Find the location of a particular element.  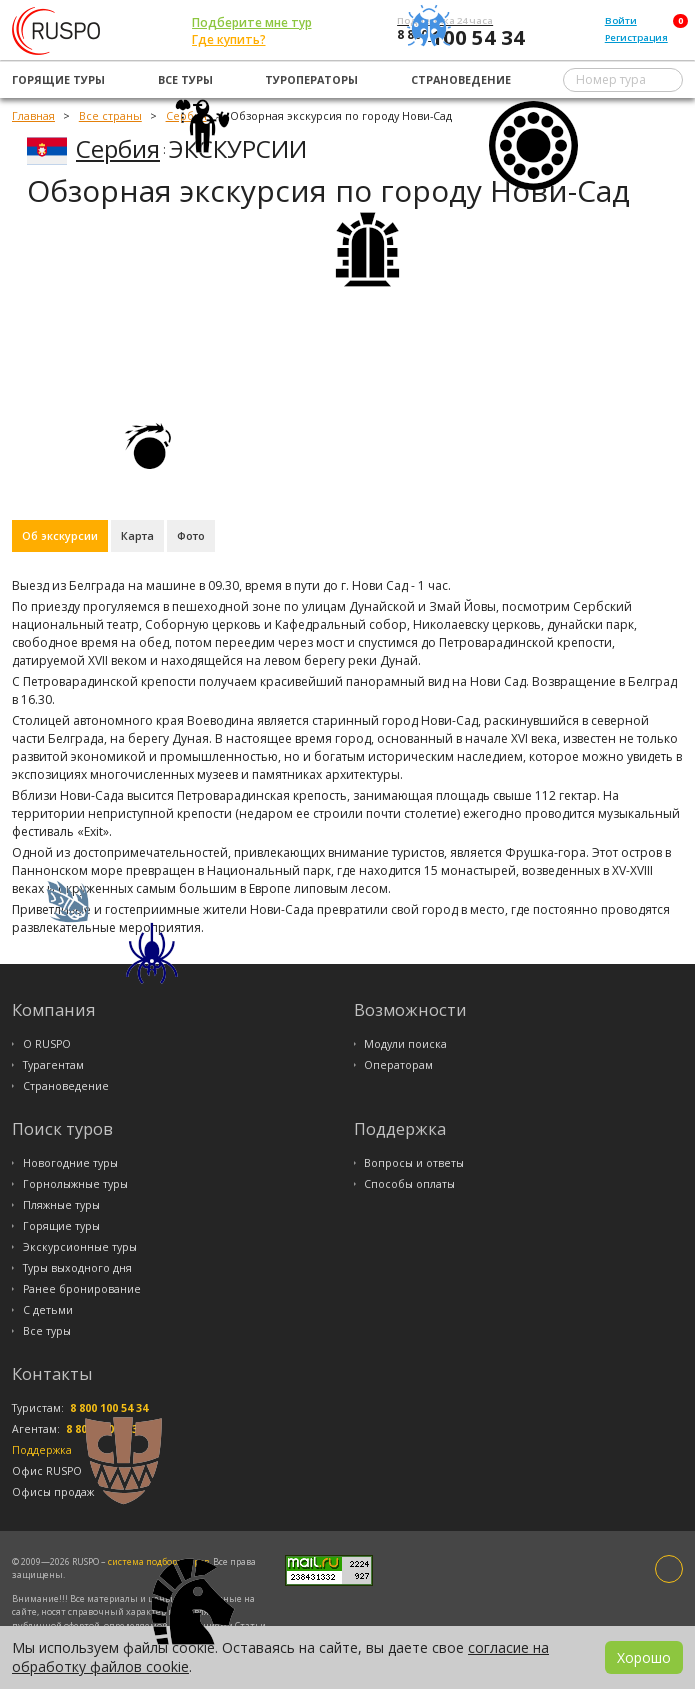

select the knight piece in a chess game is located at coordinates (193, 1601).